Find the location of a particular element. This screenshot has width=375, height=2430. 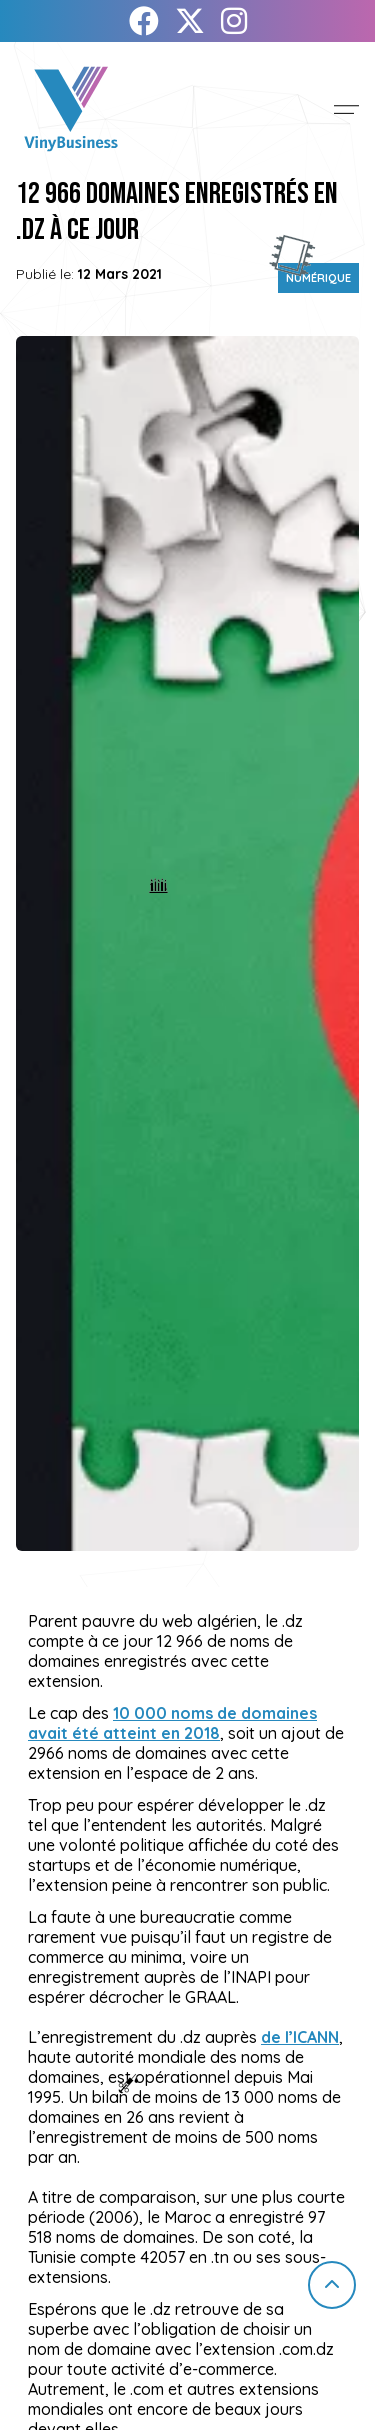

indicates a medical test or blood sample is located at coordinates (128, 2083).